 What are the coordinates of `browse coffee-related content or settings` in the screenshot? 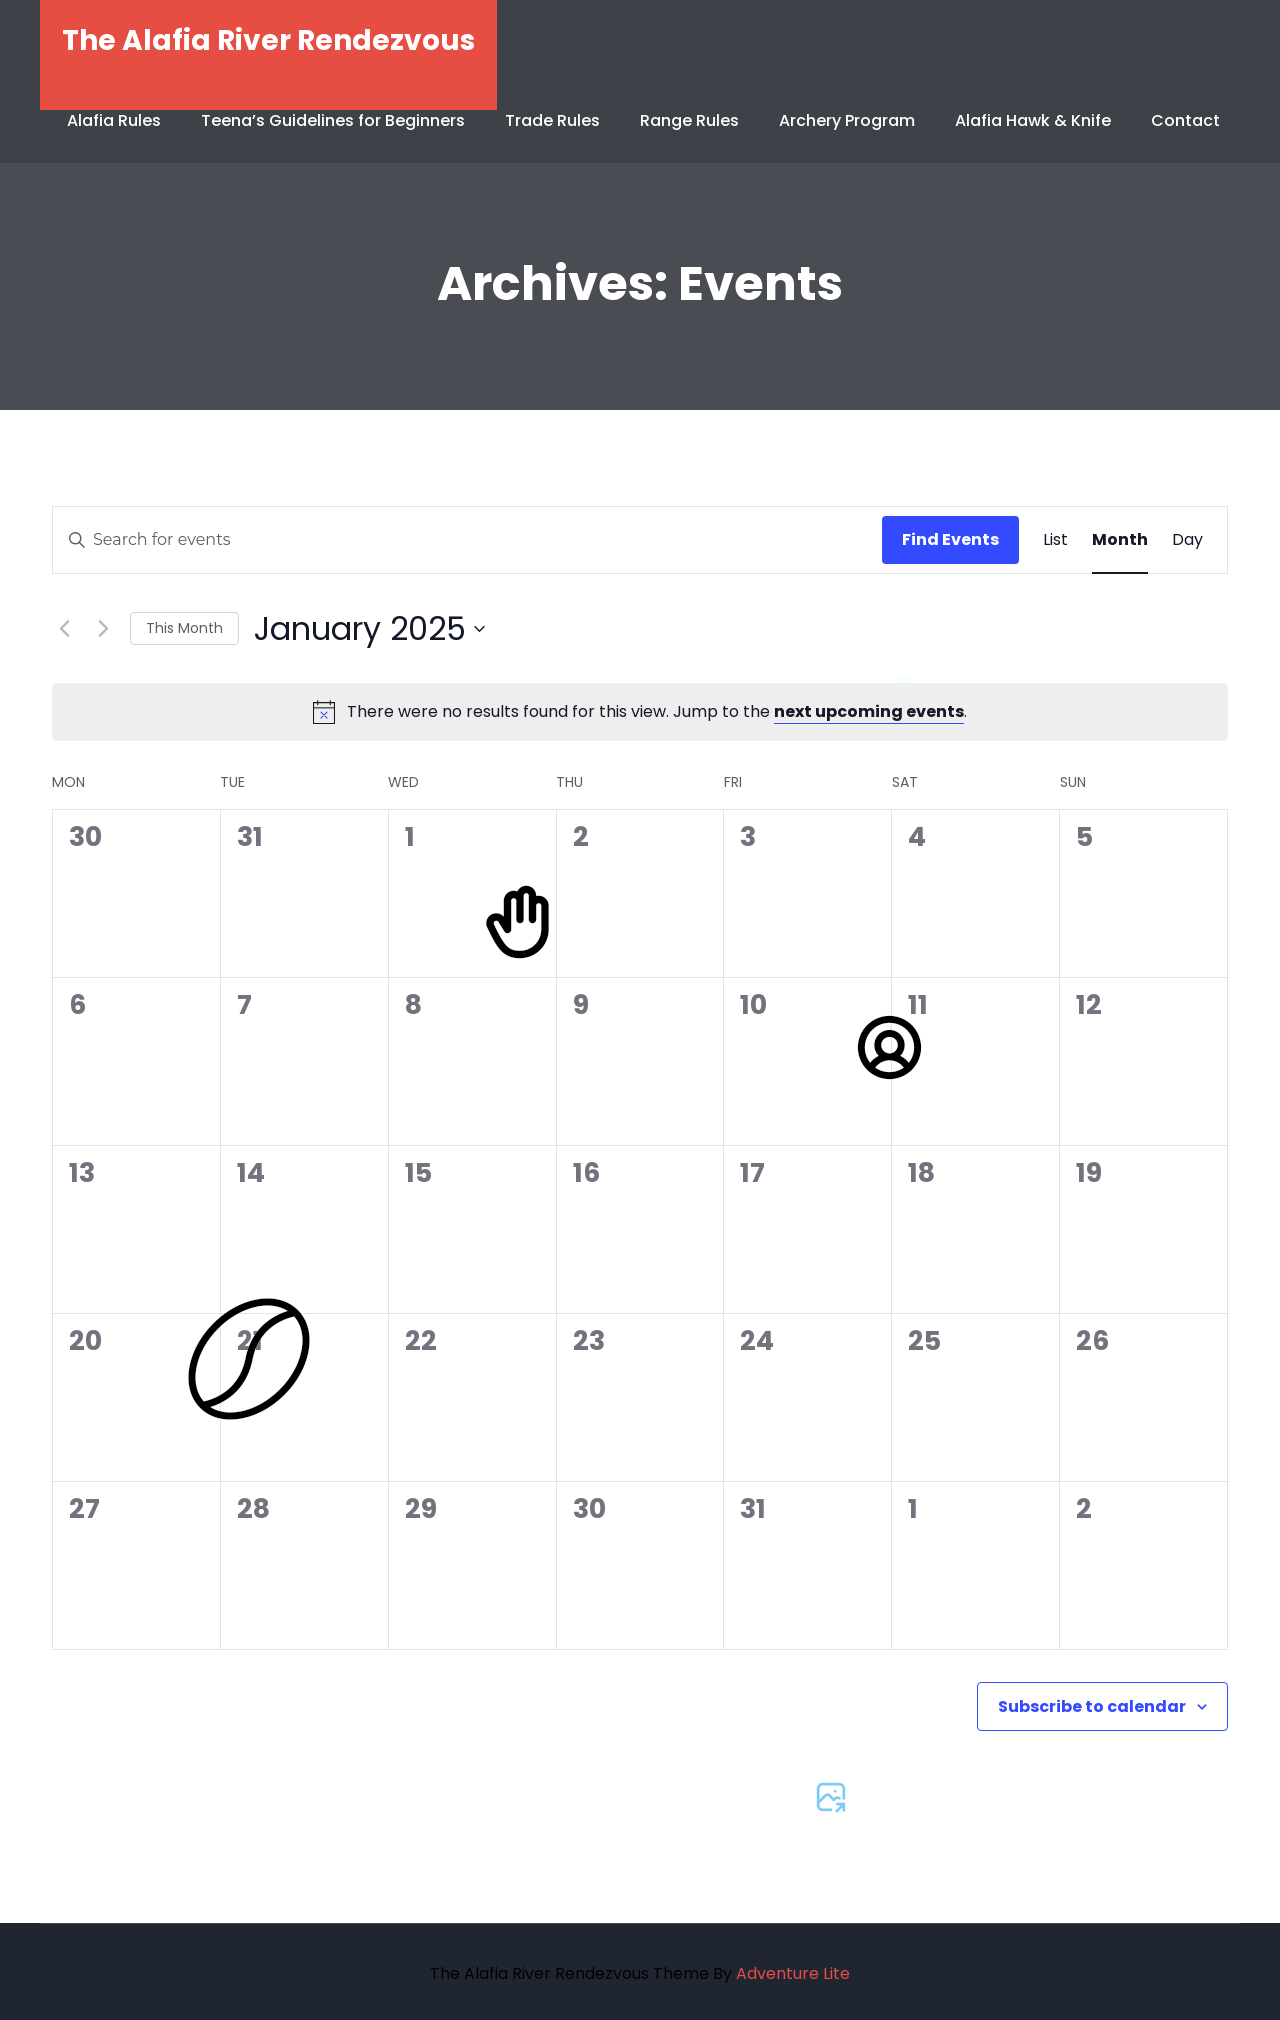 It's located at (249, 1359).